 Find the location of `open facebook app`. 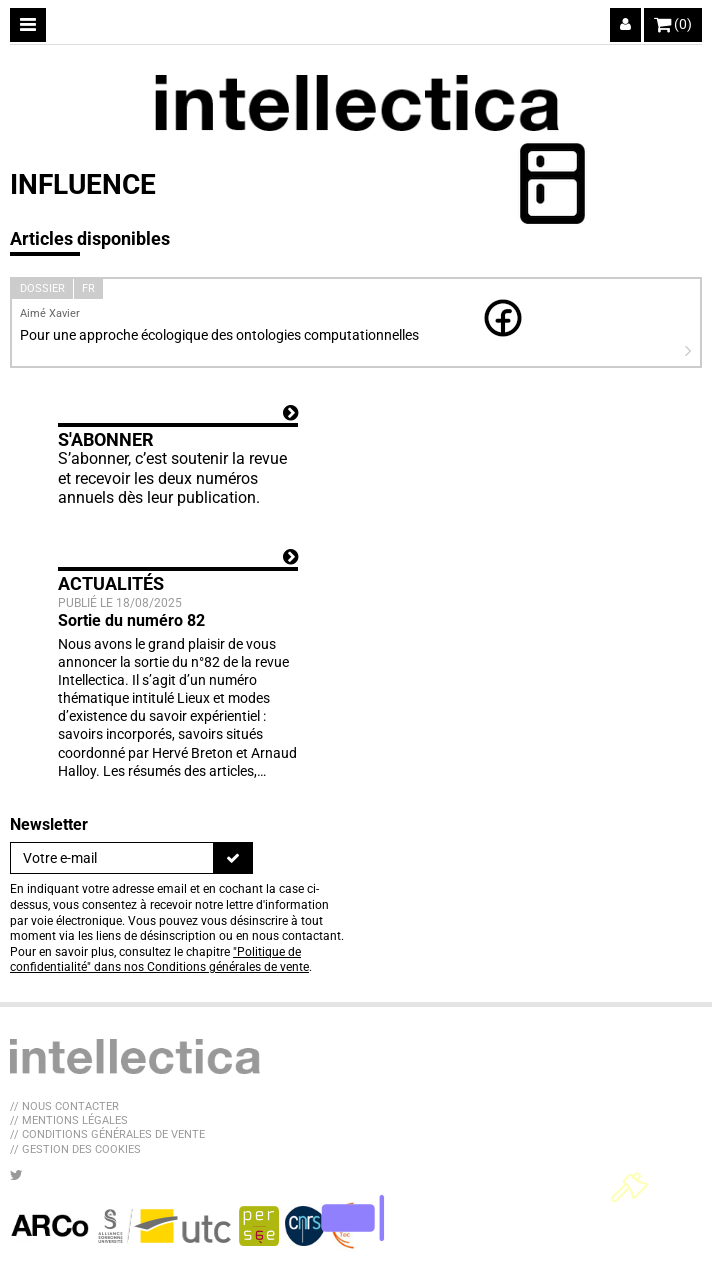

open facebook app is located at coordinates (503, 318).